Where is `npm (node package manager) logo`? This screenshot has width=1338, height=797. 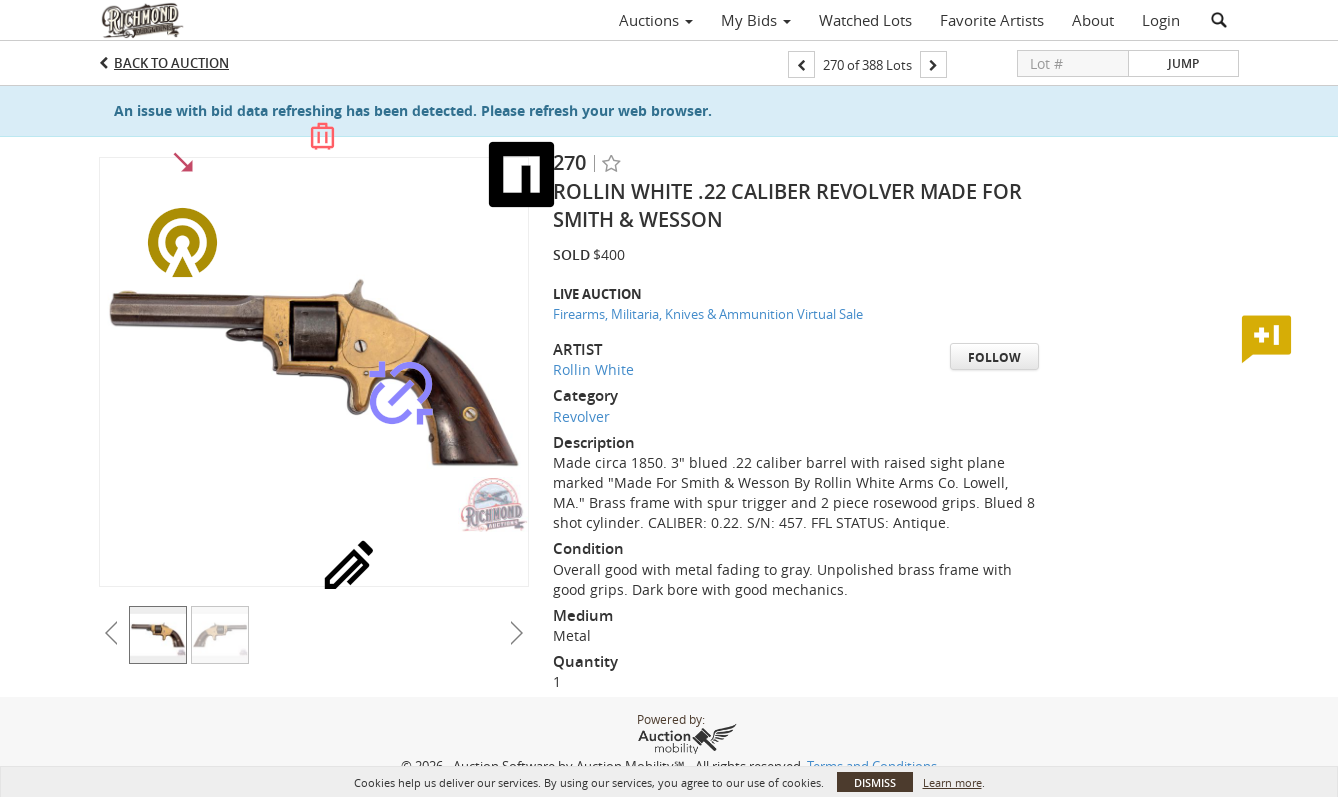 npm (node package manager) logo is located at coordinates (521, 174).